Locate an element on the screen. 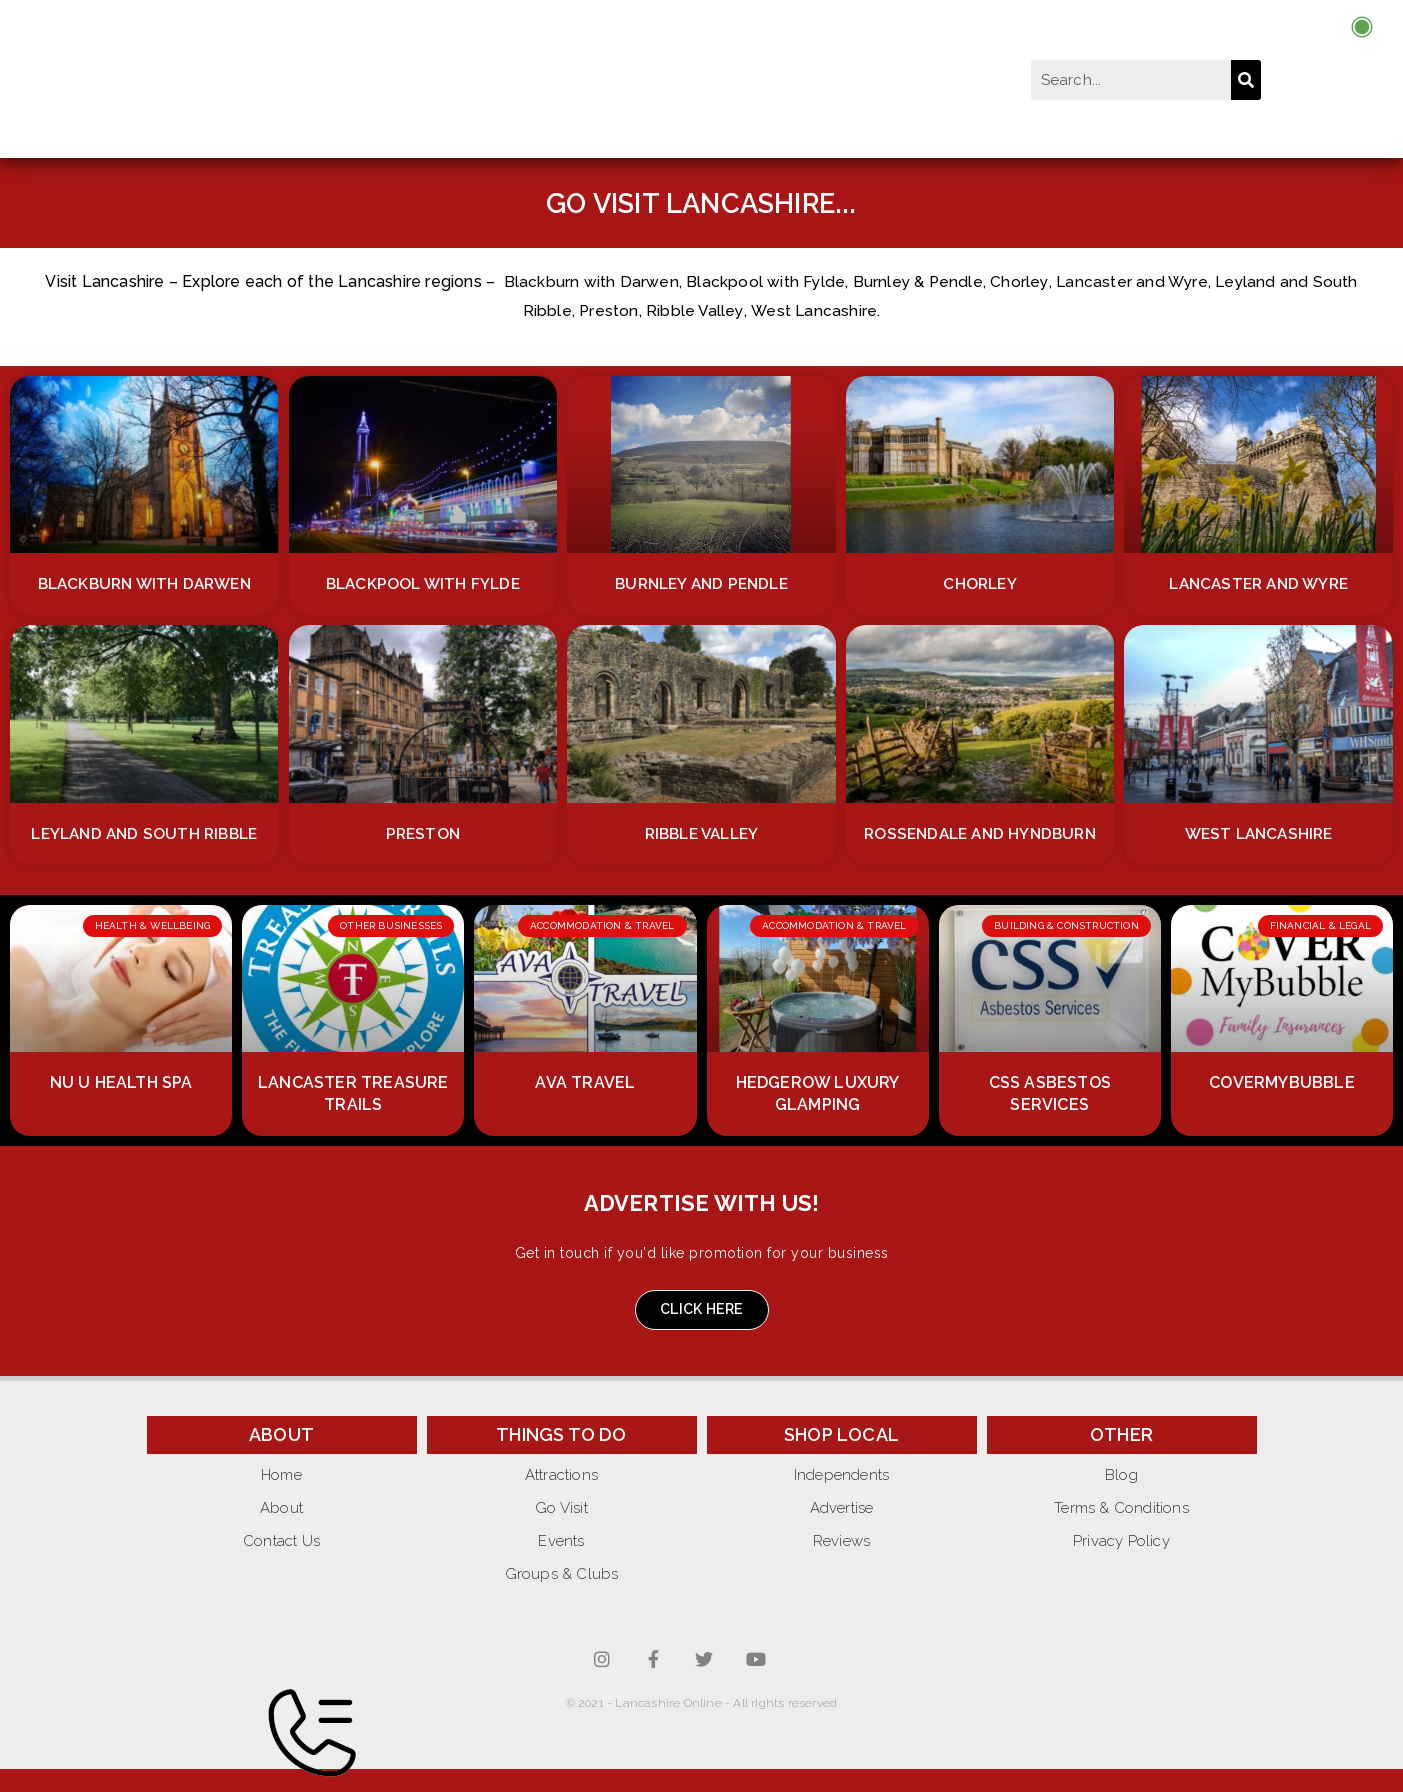 The width and height of the screenshot is (1403, 1792). selected radio button option is located at coordinates (1362, 27).